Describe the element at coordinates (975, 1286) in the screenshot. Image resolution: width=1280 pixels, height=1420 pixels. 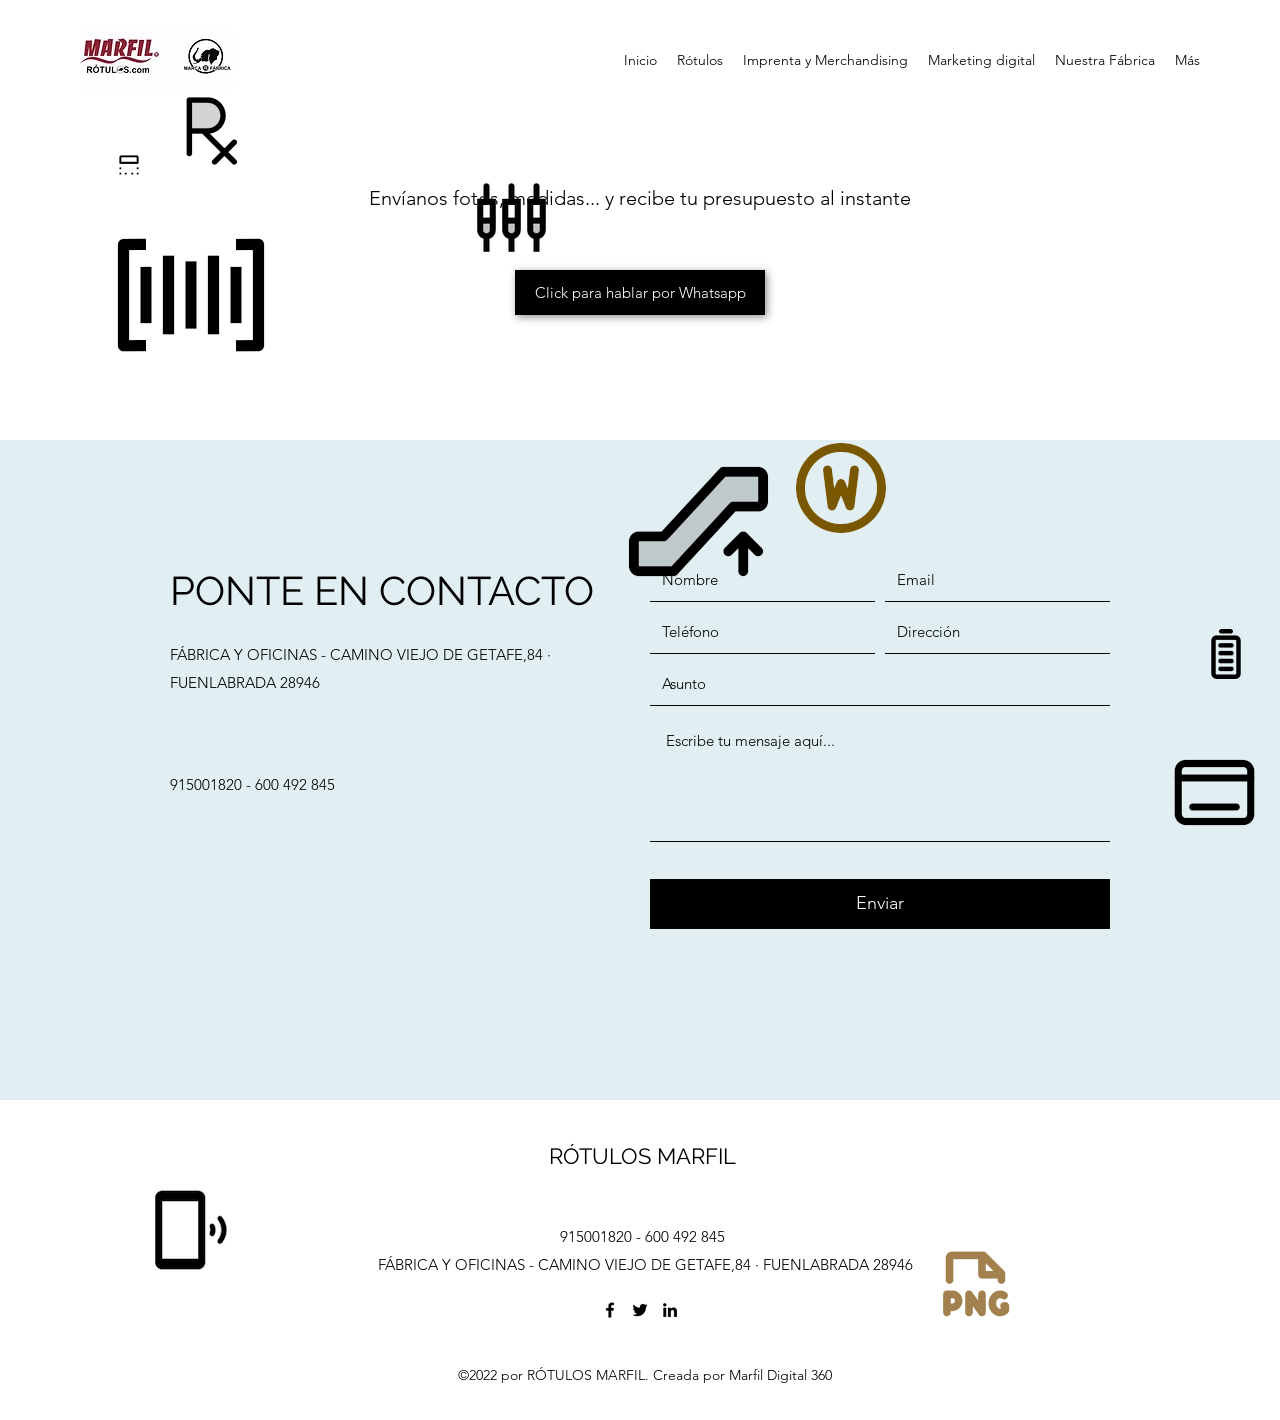
I see `a png image file` at that location.